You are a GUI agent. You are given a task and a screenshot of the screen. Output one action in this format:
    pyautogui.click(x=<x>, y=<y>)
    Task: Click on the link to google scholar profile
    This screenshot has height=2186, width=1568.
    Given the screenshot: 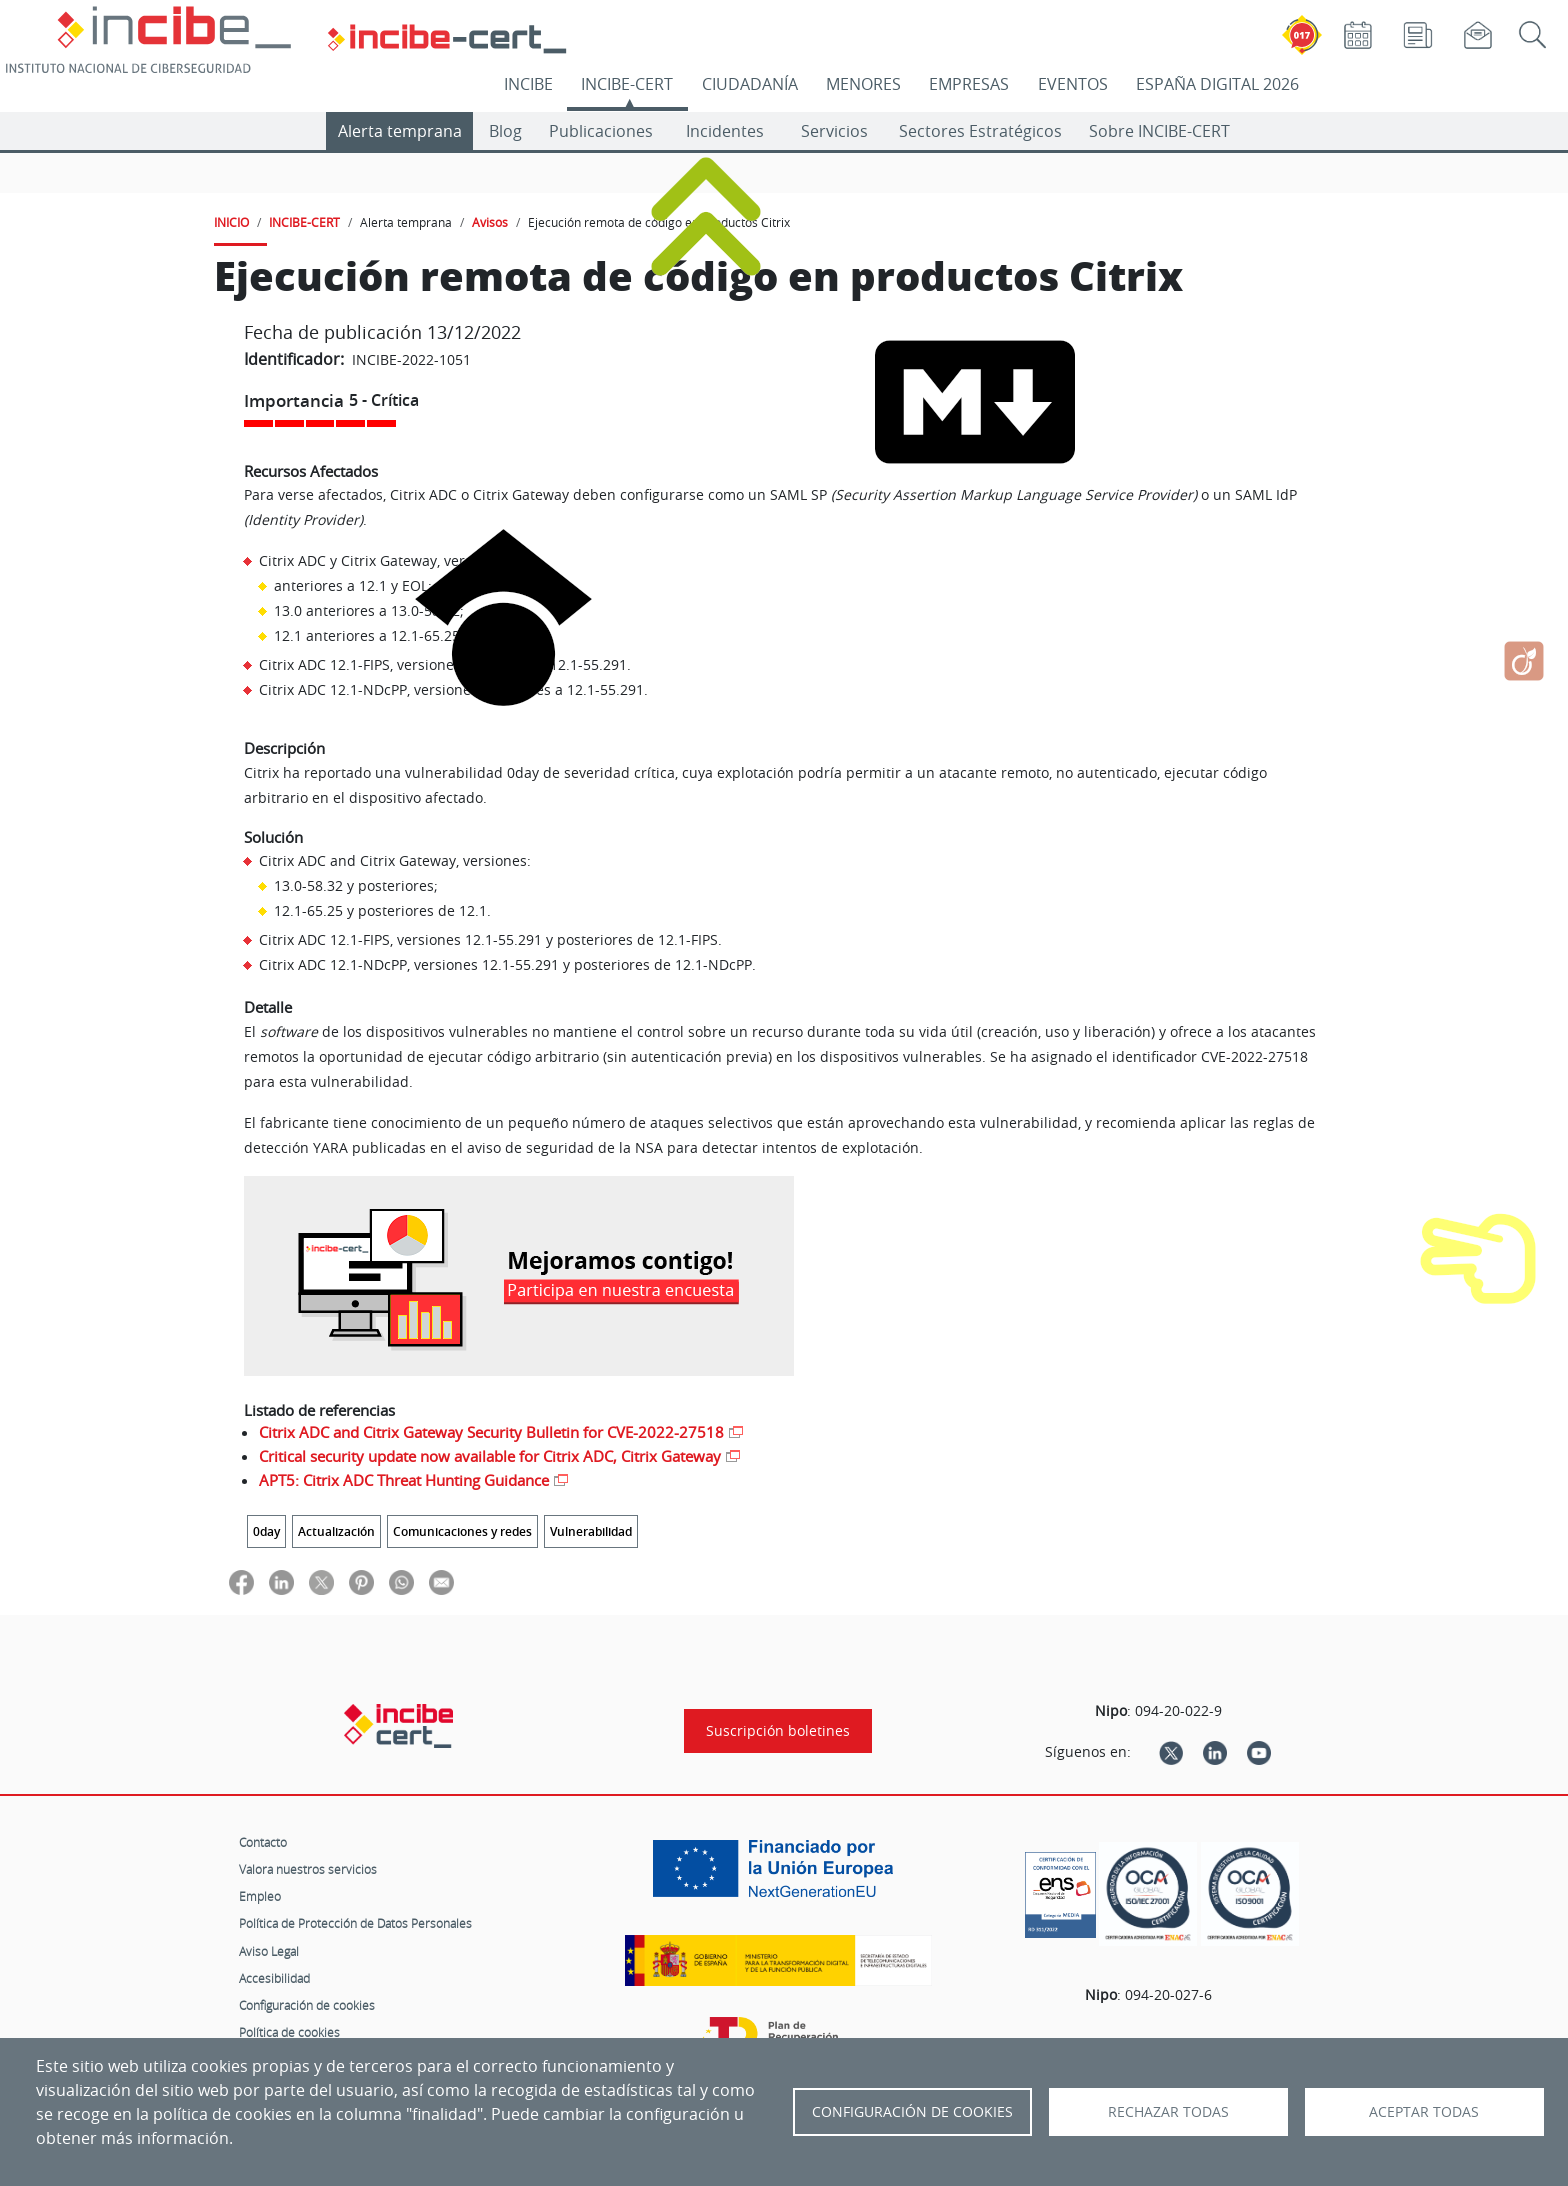 What is the action you would take?
    pyautogui.click(x=503, y=617)
    